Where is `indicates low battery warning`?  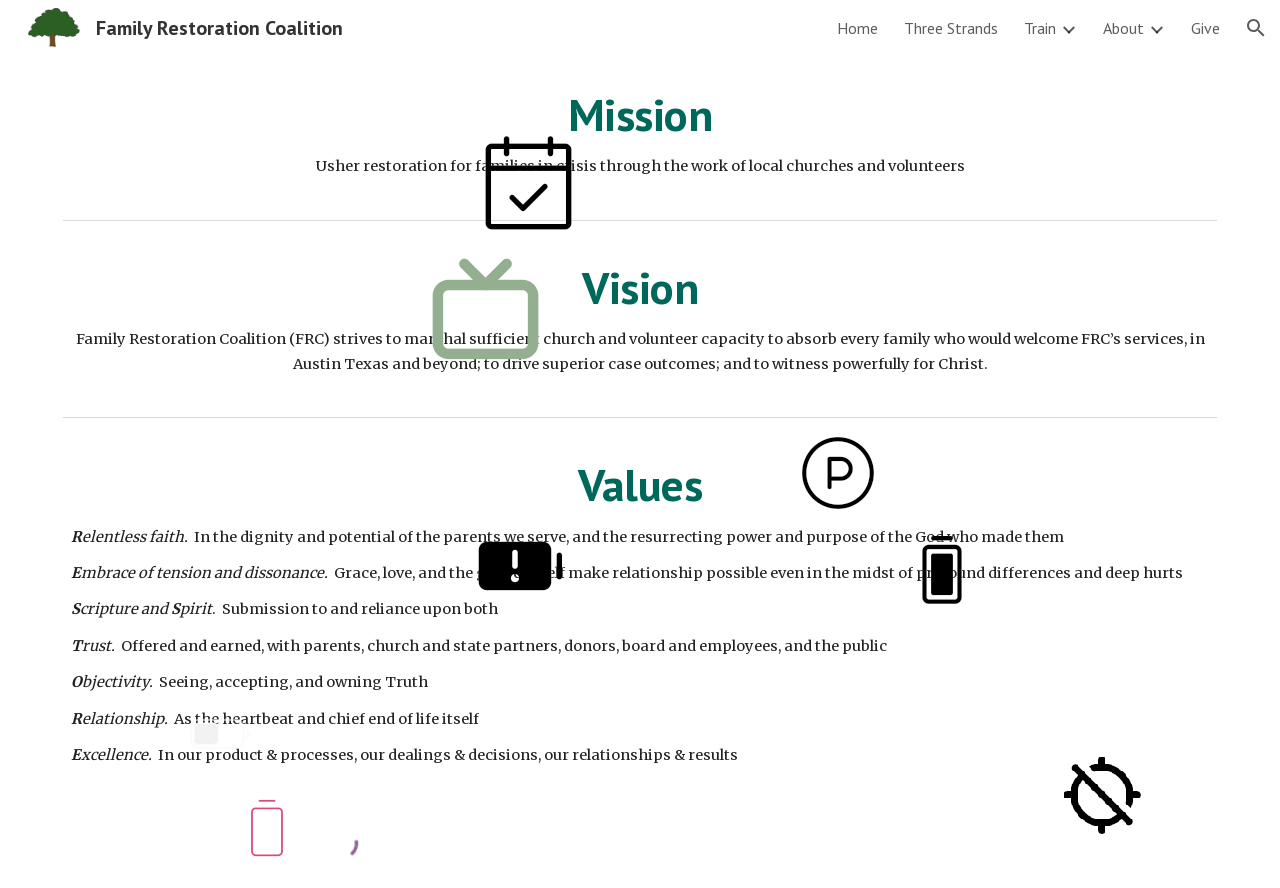 indicates low battery warning is located at coordinates (519, 566).